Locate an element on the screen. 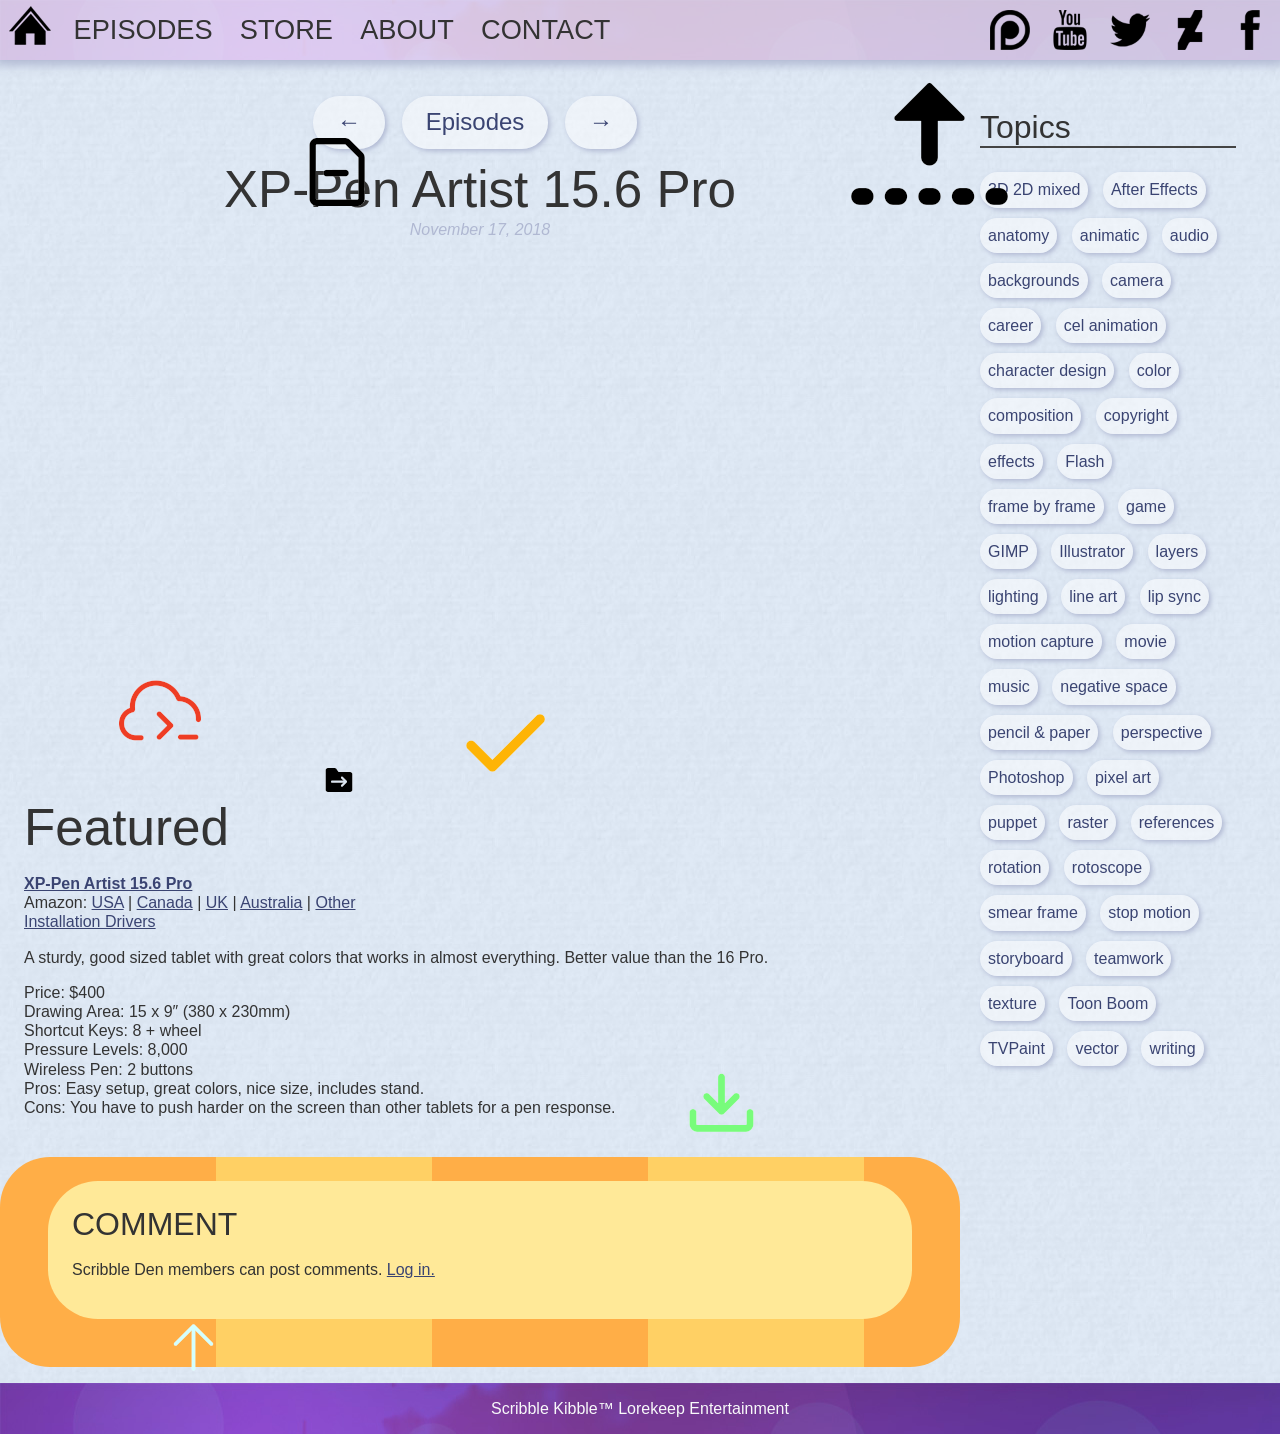 This screenshot has height=1434, width=1280. collapse content upward is located at coordinates (929, 154).